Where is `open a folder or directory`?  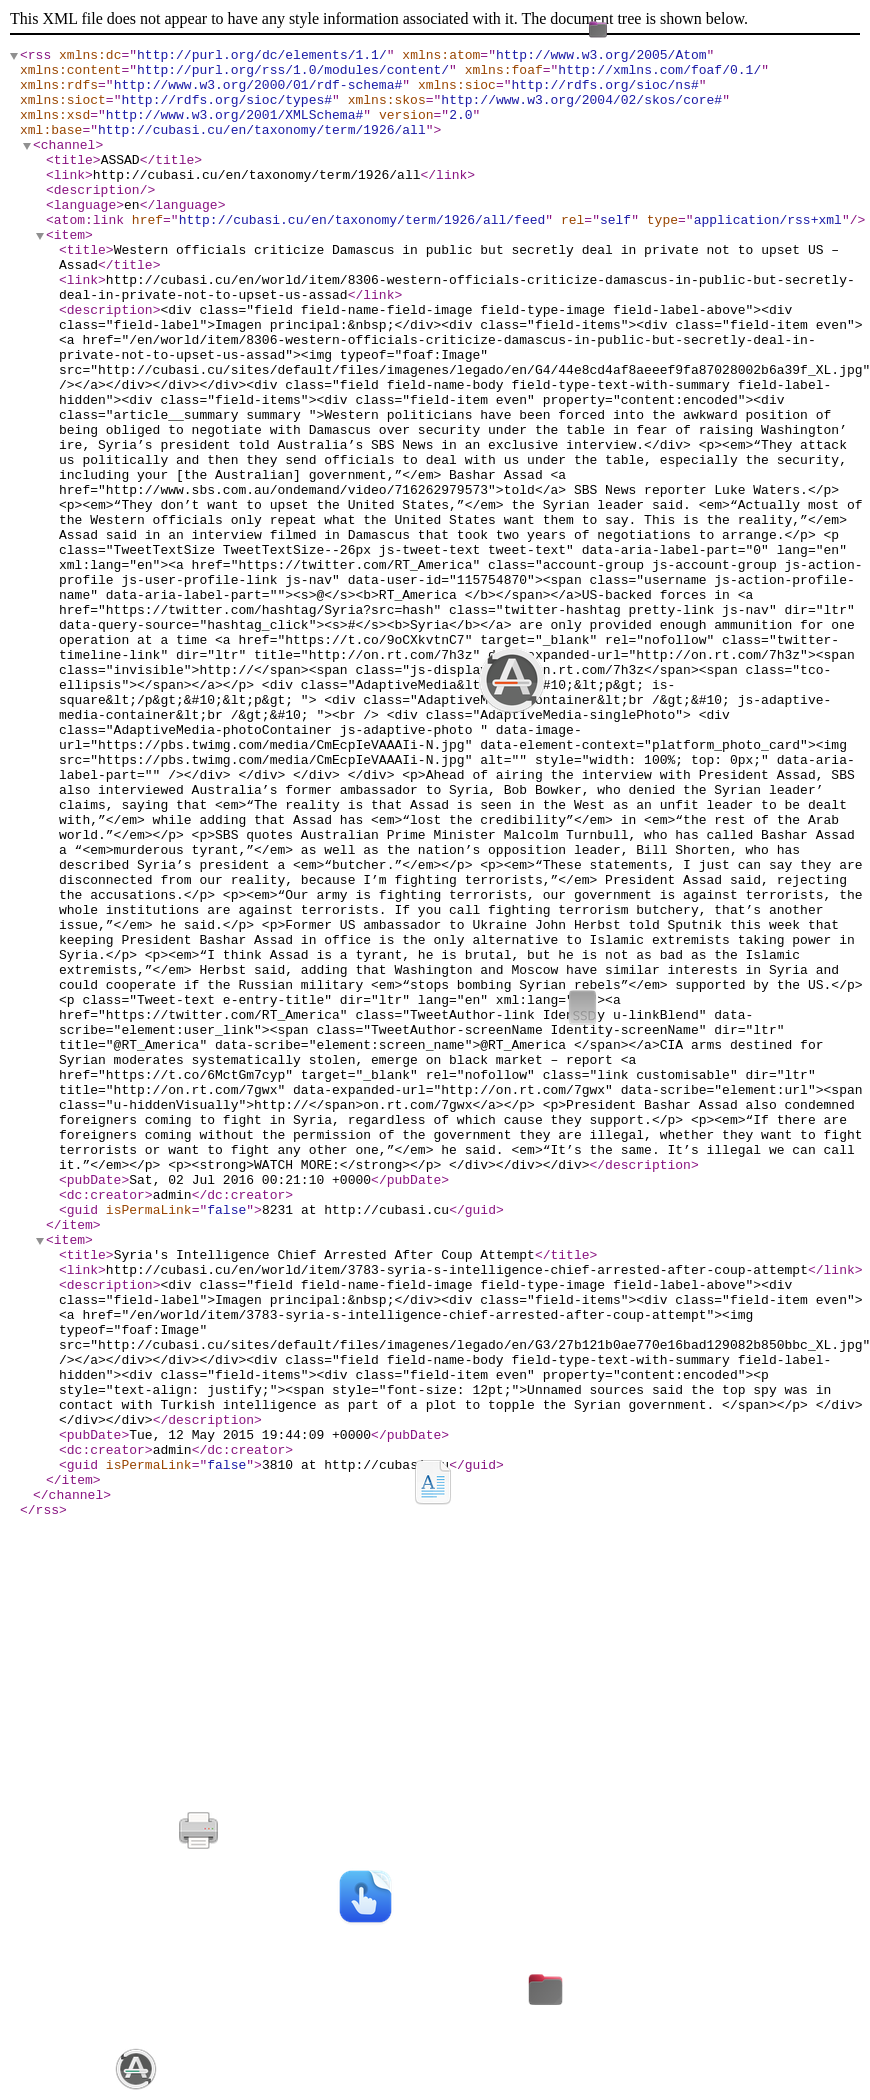
open a folder or directory is located at coordinates (598, 29).